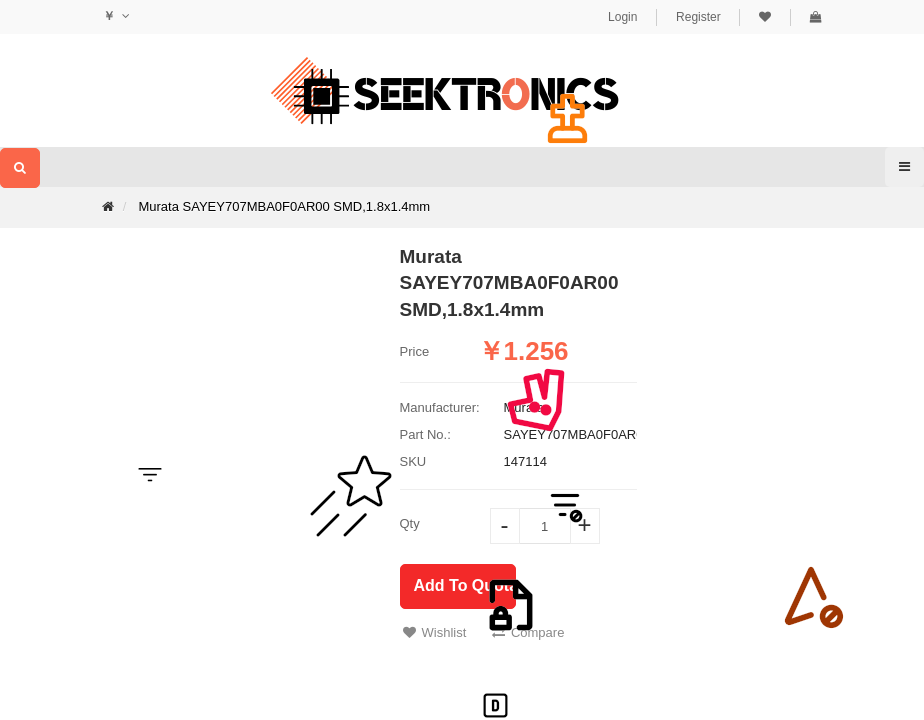 The width and height of the screenshot is (924, 720). Describe the element at coordinates (150, 475) in the screenshot. I see `filter or sort list items` at that location.